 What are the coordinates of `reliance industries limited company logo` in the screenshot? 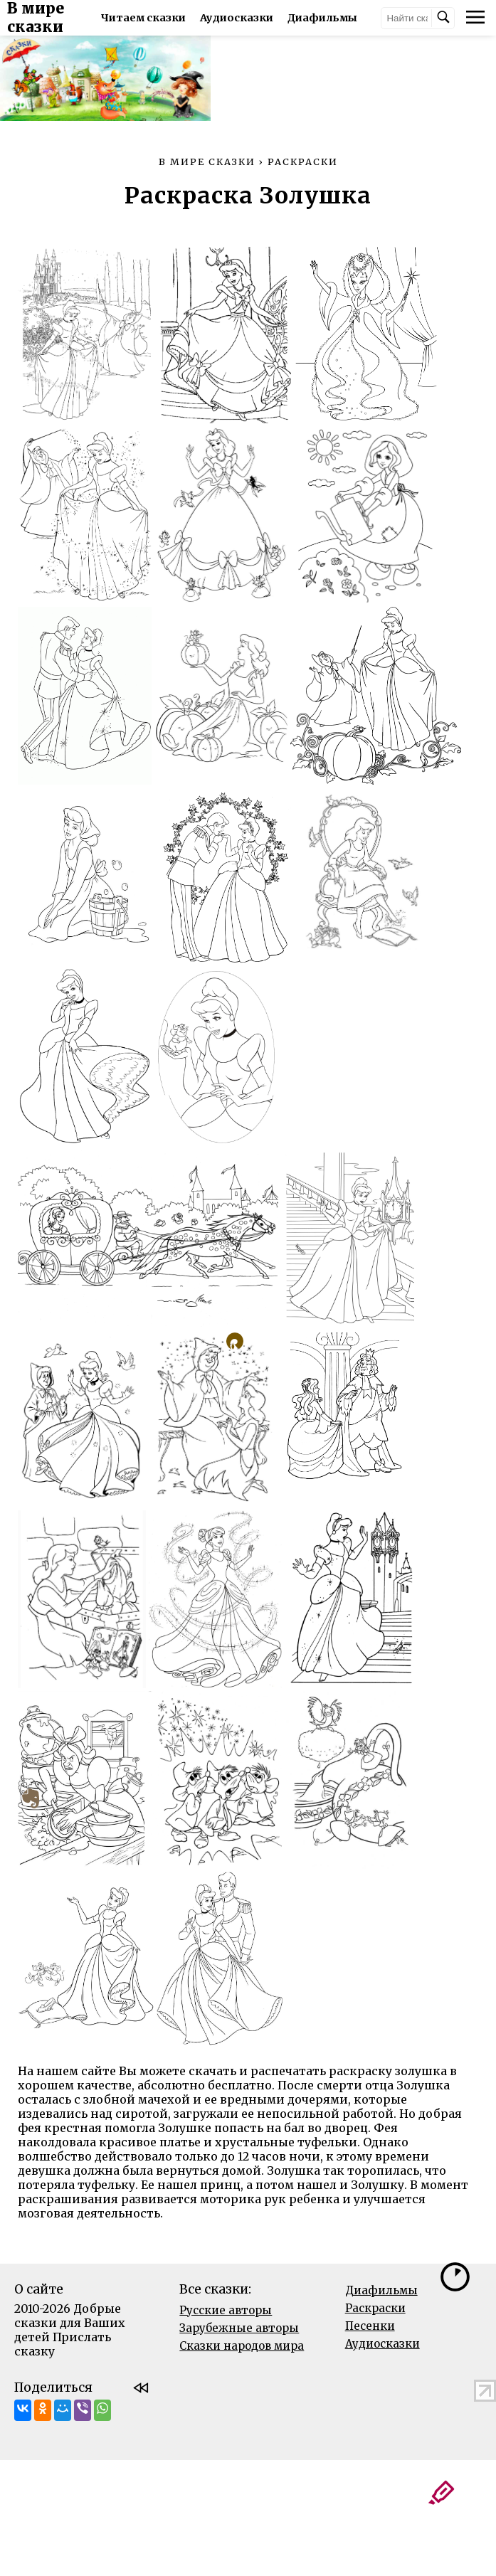 It's located at (235, 1341).